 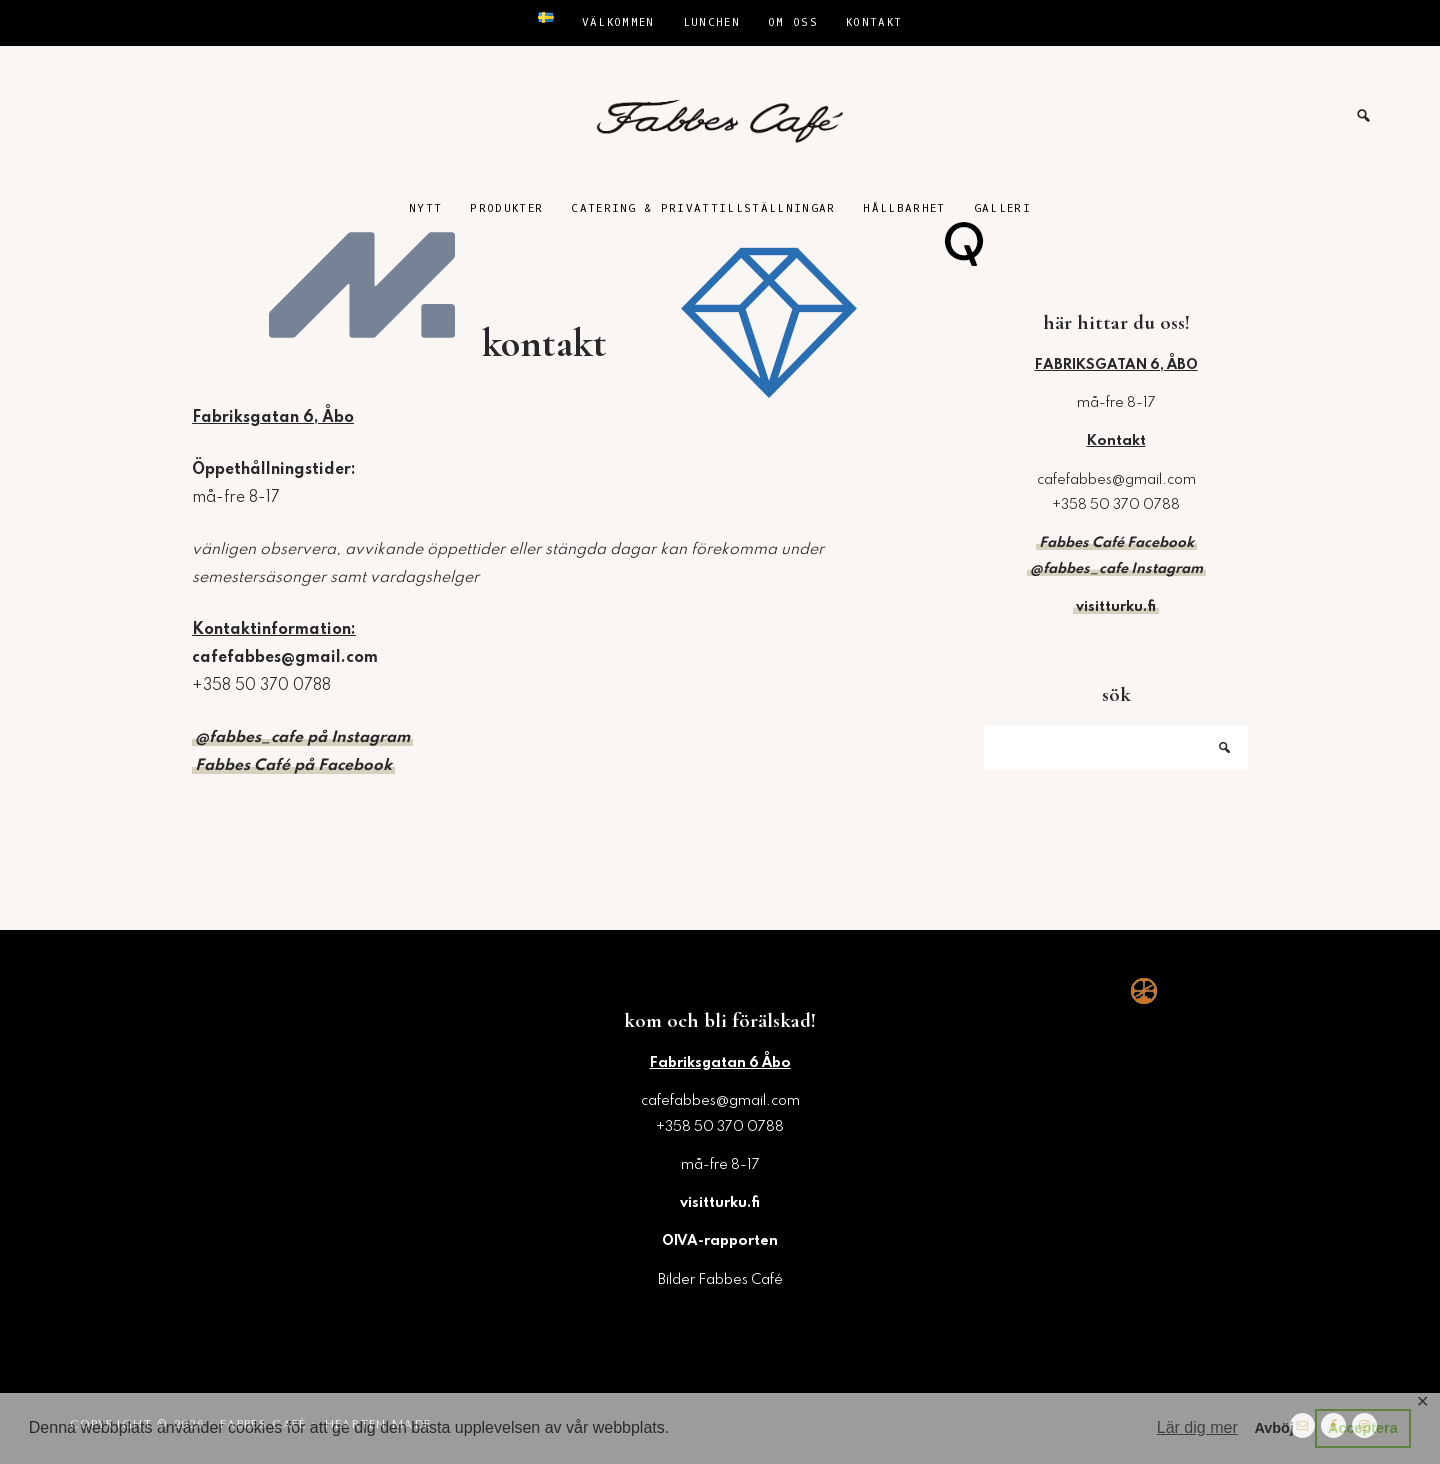 I want to click on open Roam Research app, so click(x=1144, y=991).